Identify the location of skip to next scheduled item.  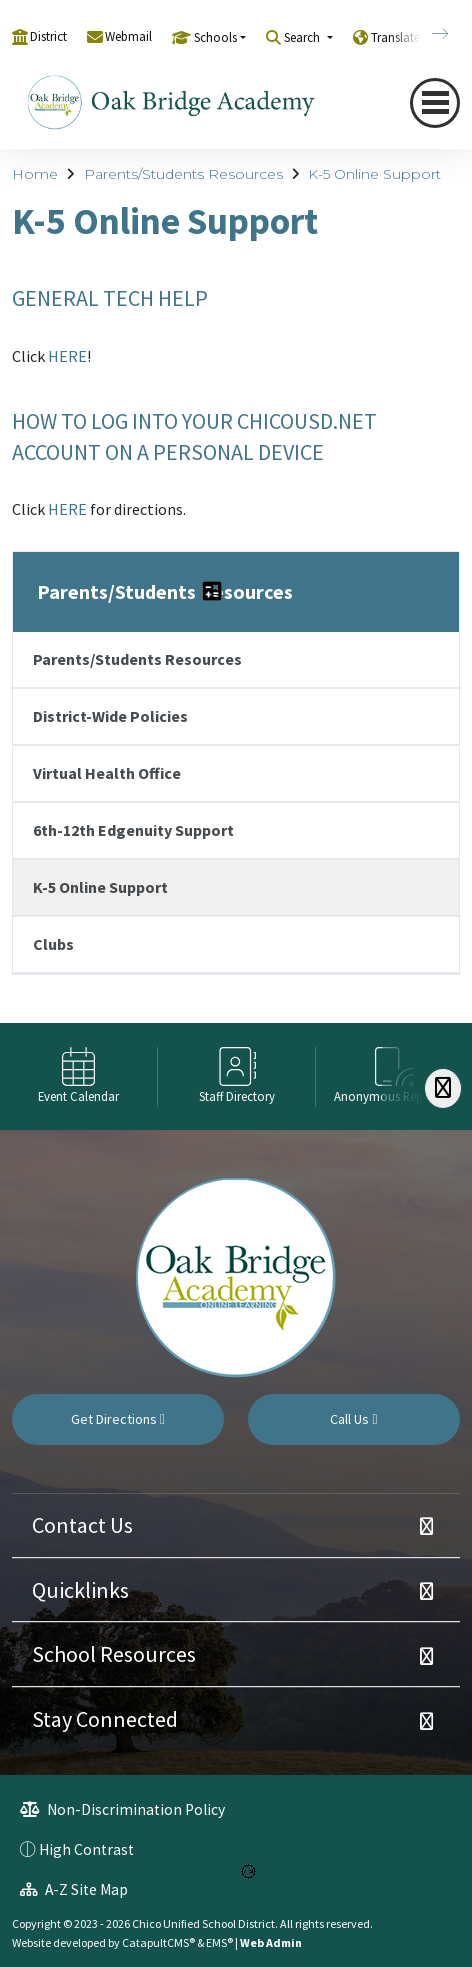
(248, 1871).